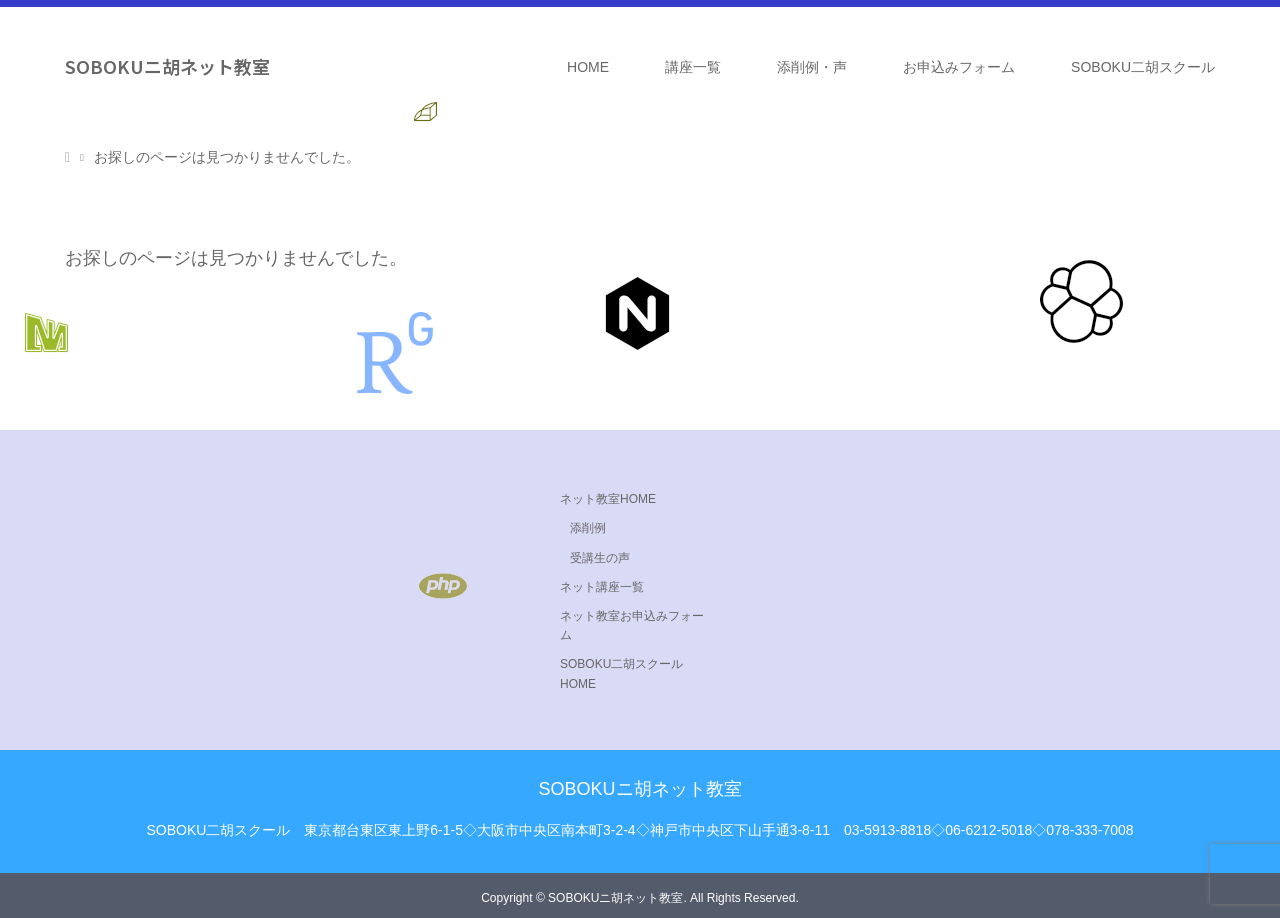 This screenshot has width=1280, height=918. I want to click on nginx web server logo, so click(637, 313).